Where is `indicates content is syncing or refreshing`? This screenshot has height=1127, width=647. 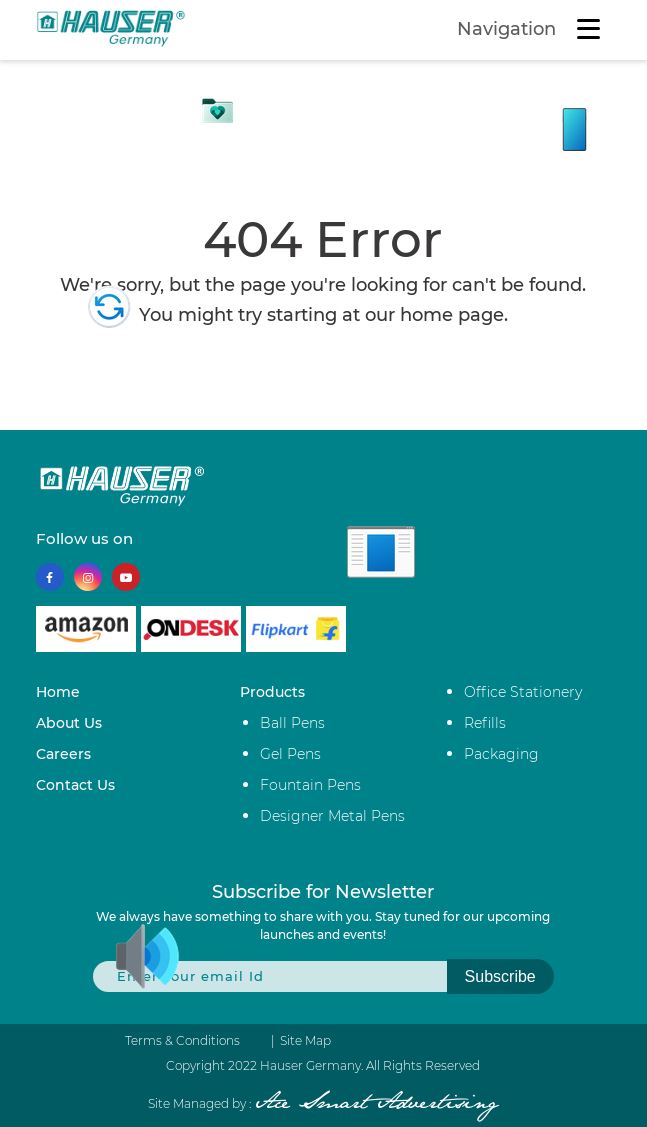 indicates content is syncing or refreshing is located at coordinates (132, 283).